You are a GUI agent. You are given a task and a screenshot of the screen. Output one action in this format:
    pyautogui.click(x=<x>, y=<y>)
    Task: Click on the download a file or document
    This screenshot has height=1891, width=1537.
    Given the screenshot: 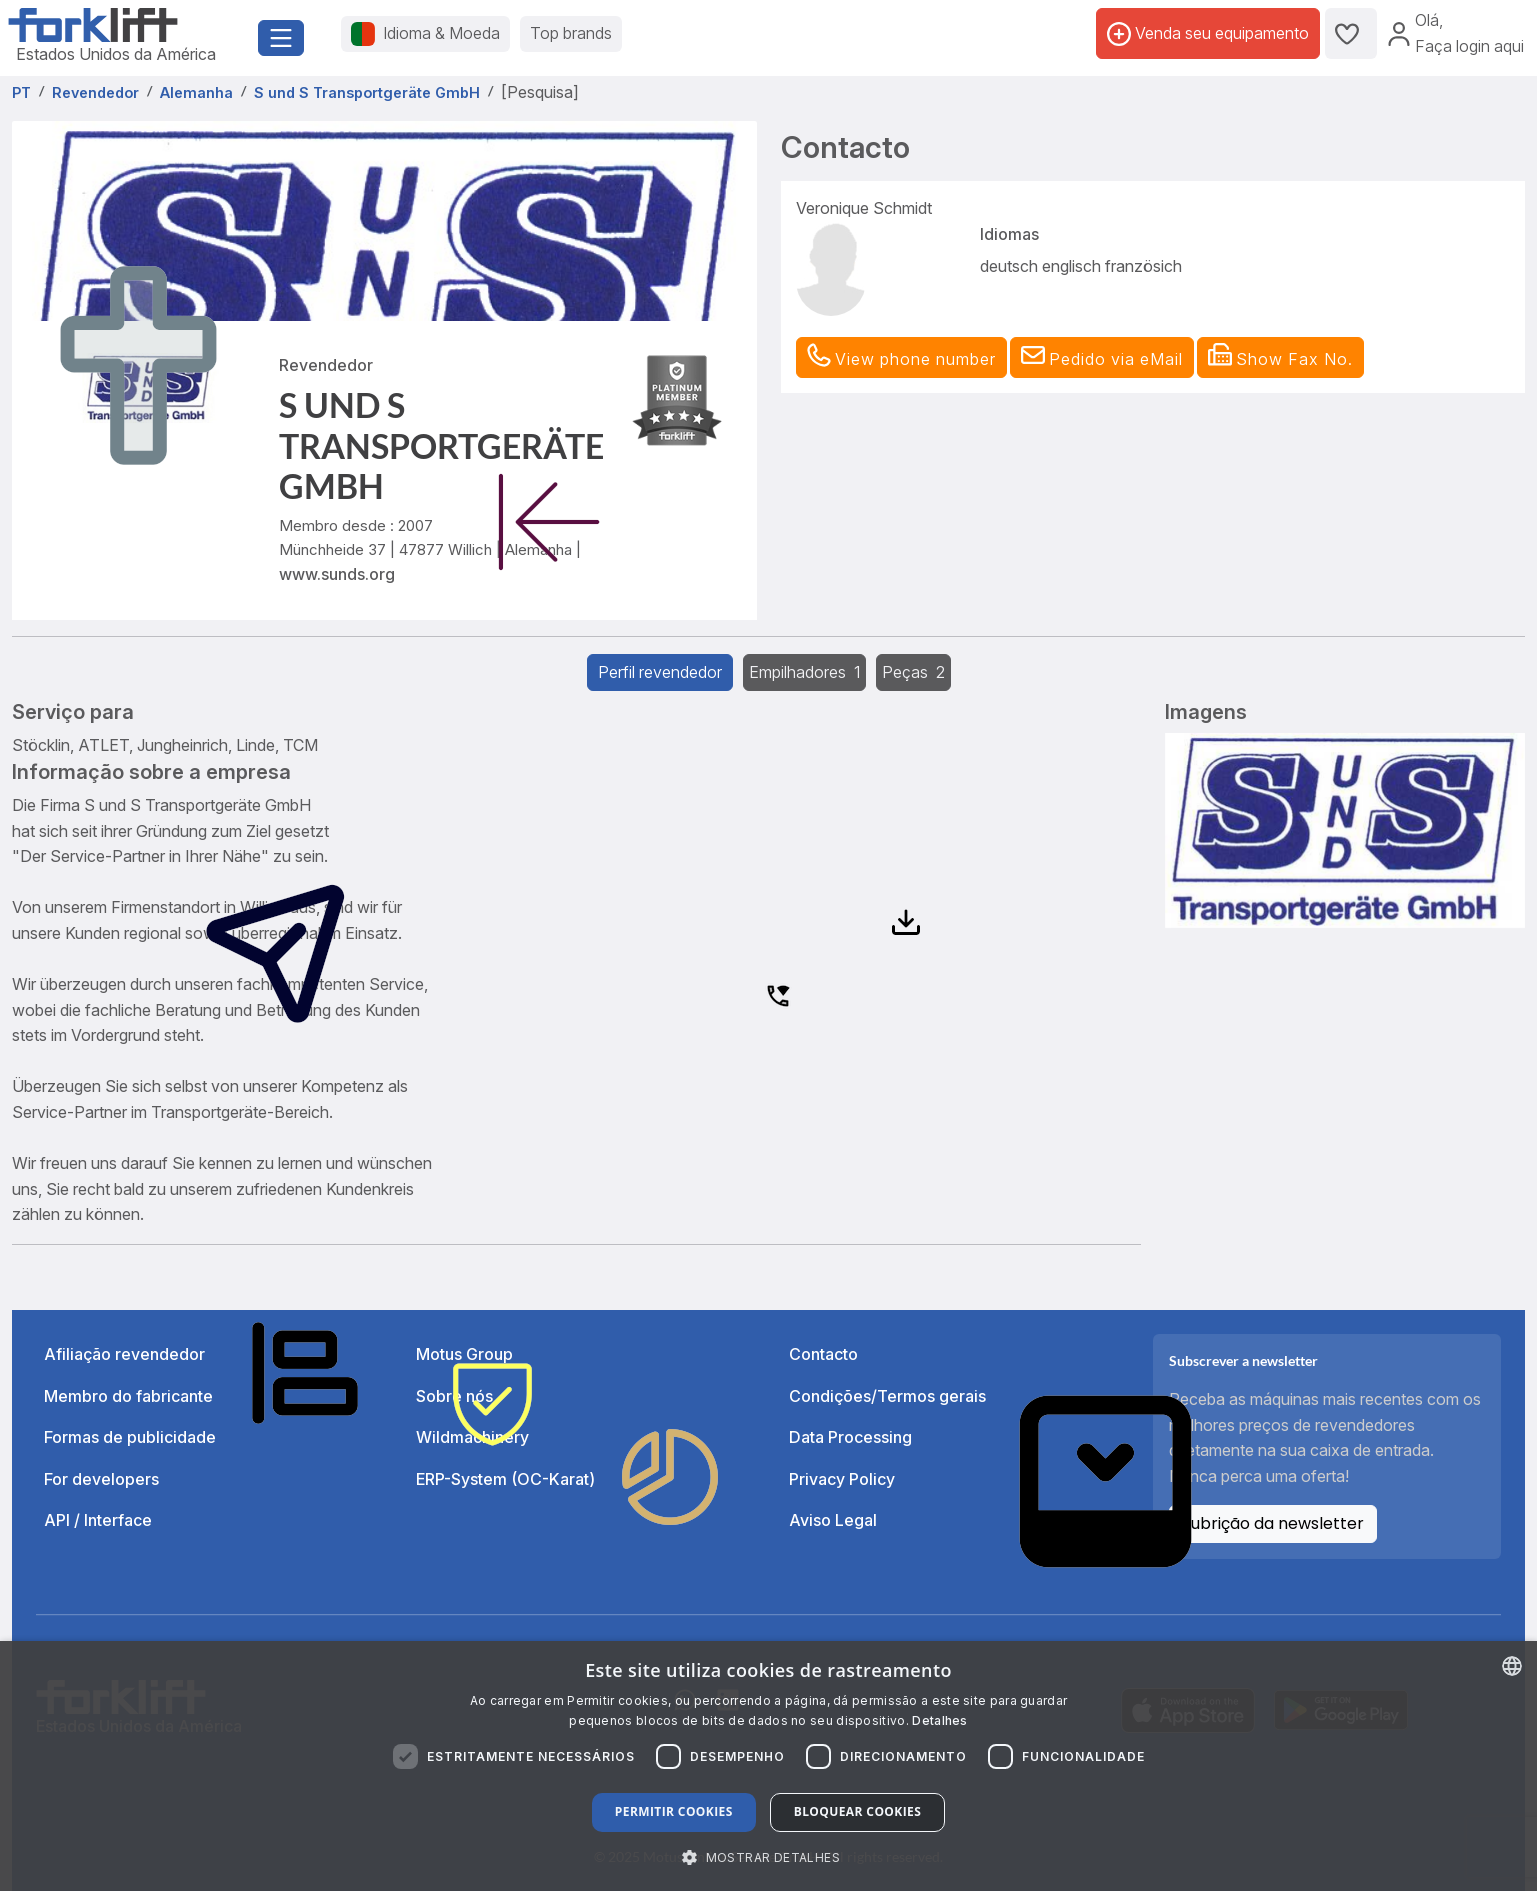 What is the action you would take?
    pyautogui.click(x=906, y=923)
    